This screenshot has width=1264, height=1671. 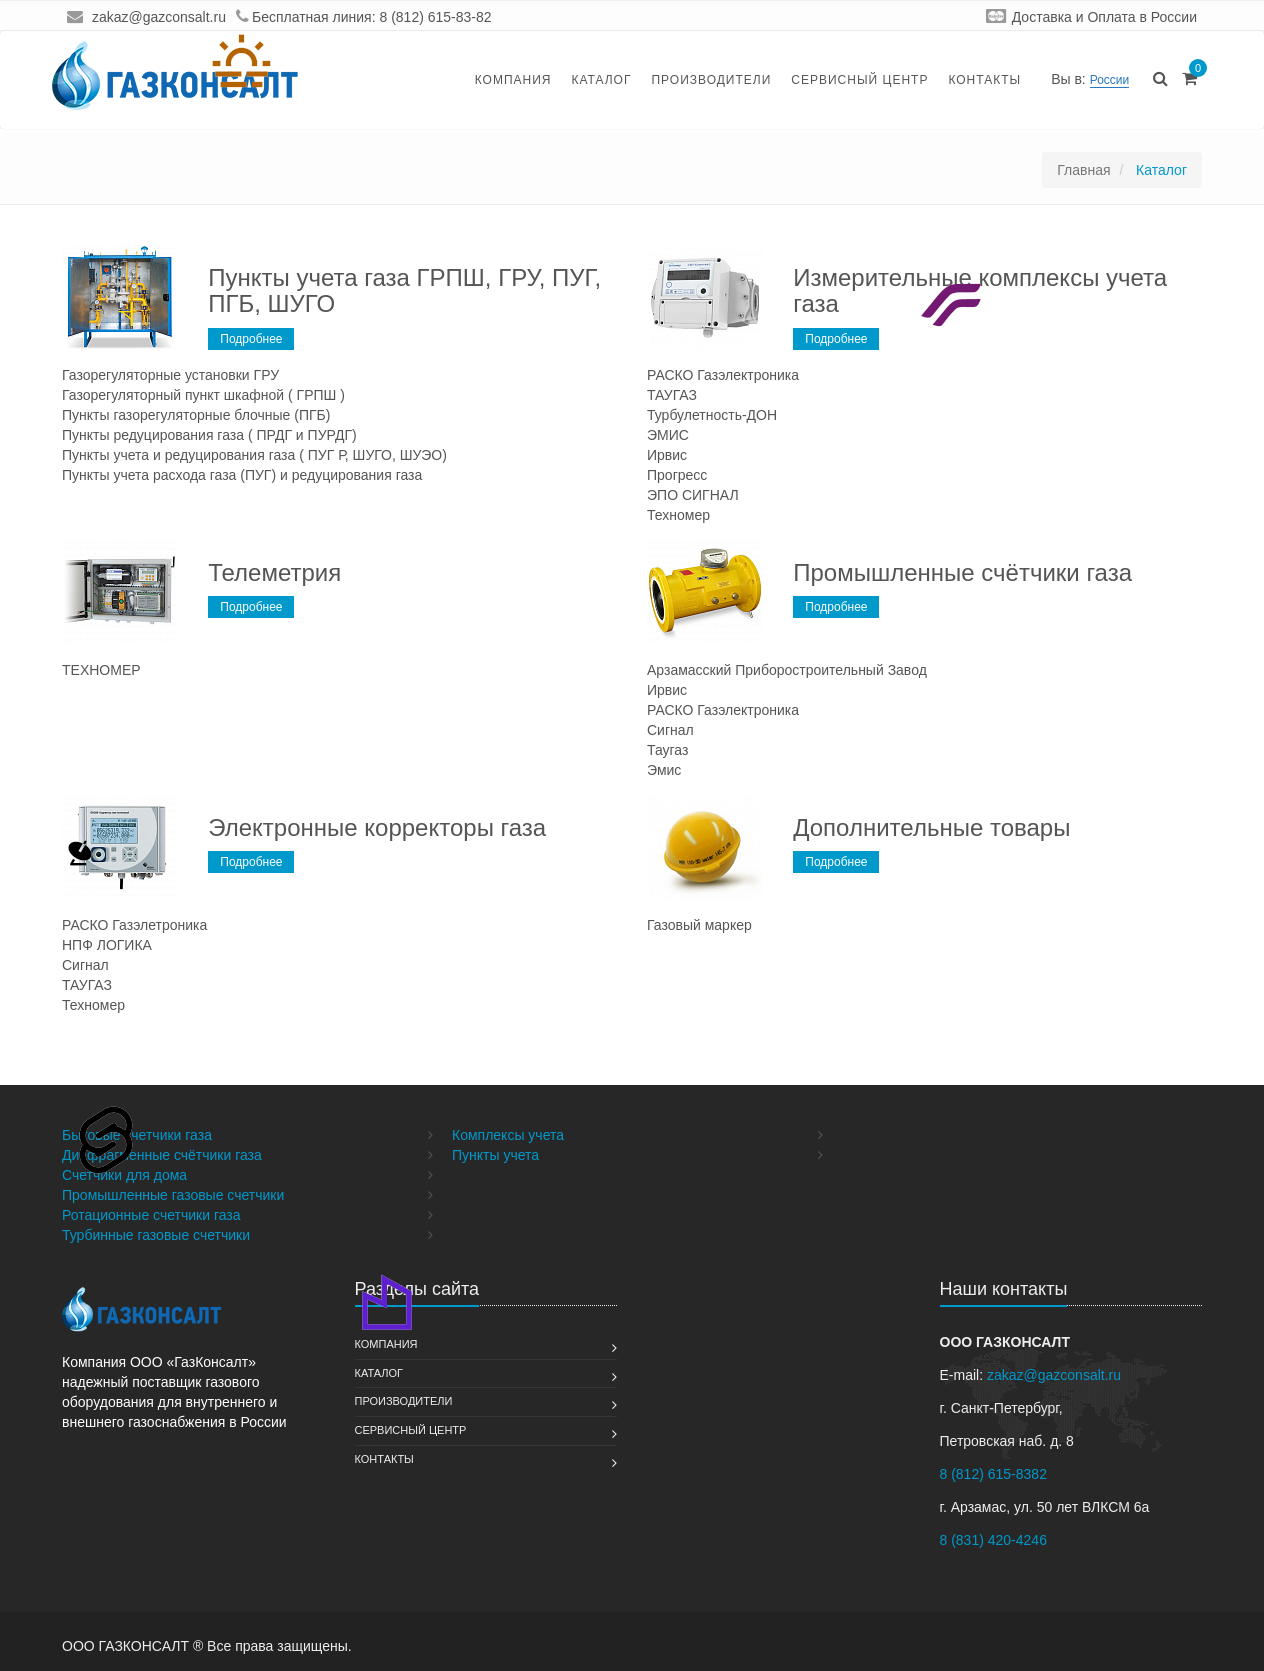 I want to click on access radar or scanning features, so click(x=80, y=853).